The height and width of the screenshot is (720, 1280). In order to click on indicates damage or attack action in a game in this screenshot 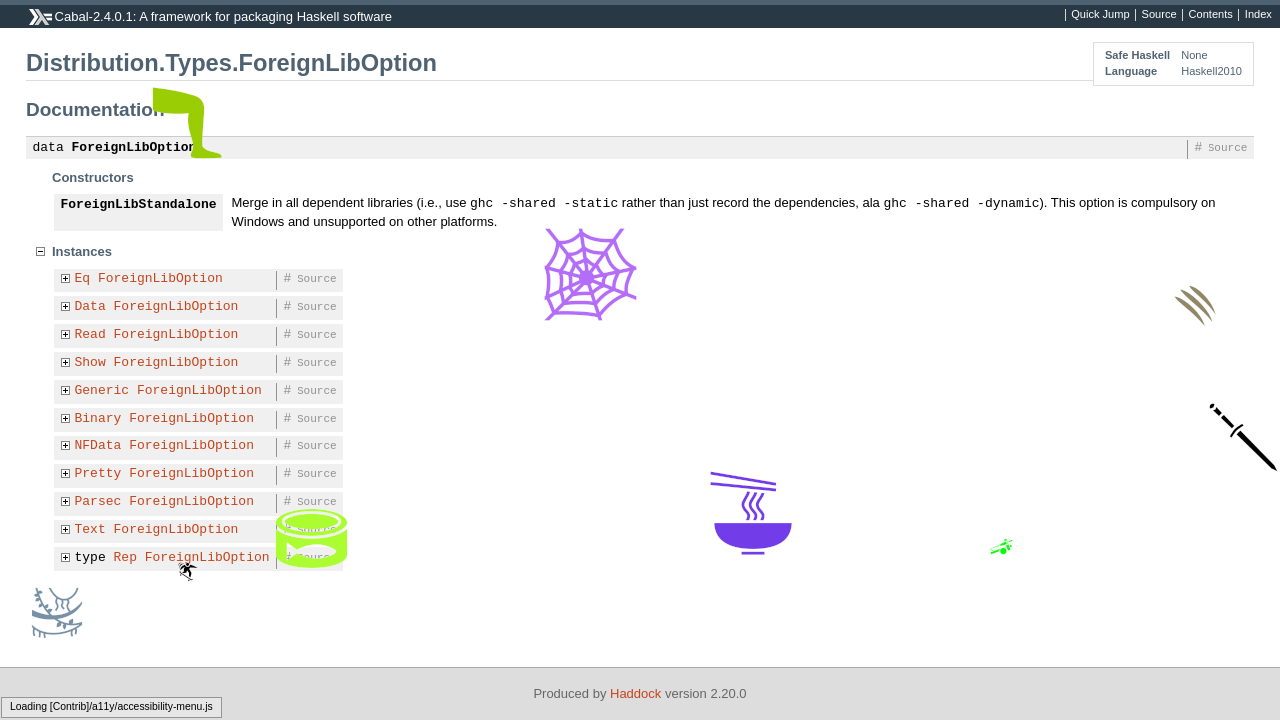, I will do `click(1195, 306)`.